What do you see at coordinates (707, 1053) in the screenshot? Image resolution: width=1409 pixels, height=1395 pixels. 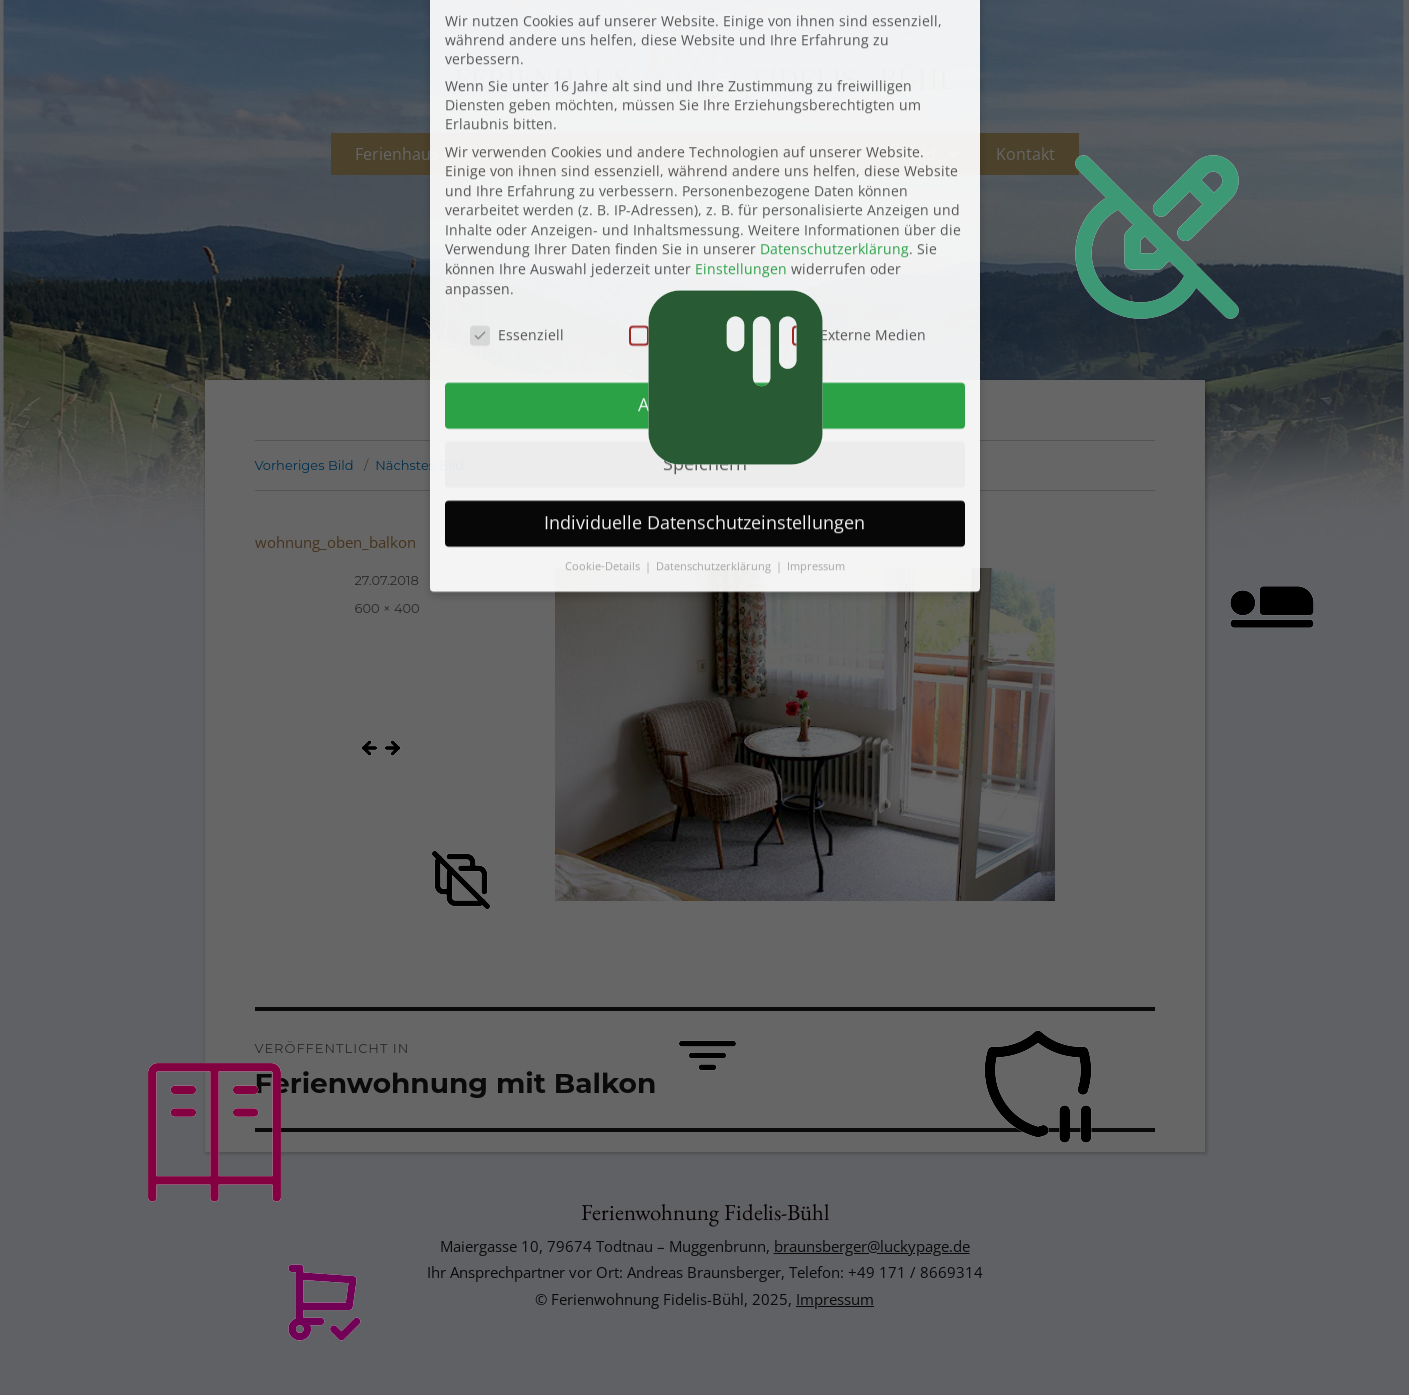 I see `filter or sort content` at bounding box center [707, 1053].